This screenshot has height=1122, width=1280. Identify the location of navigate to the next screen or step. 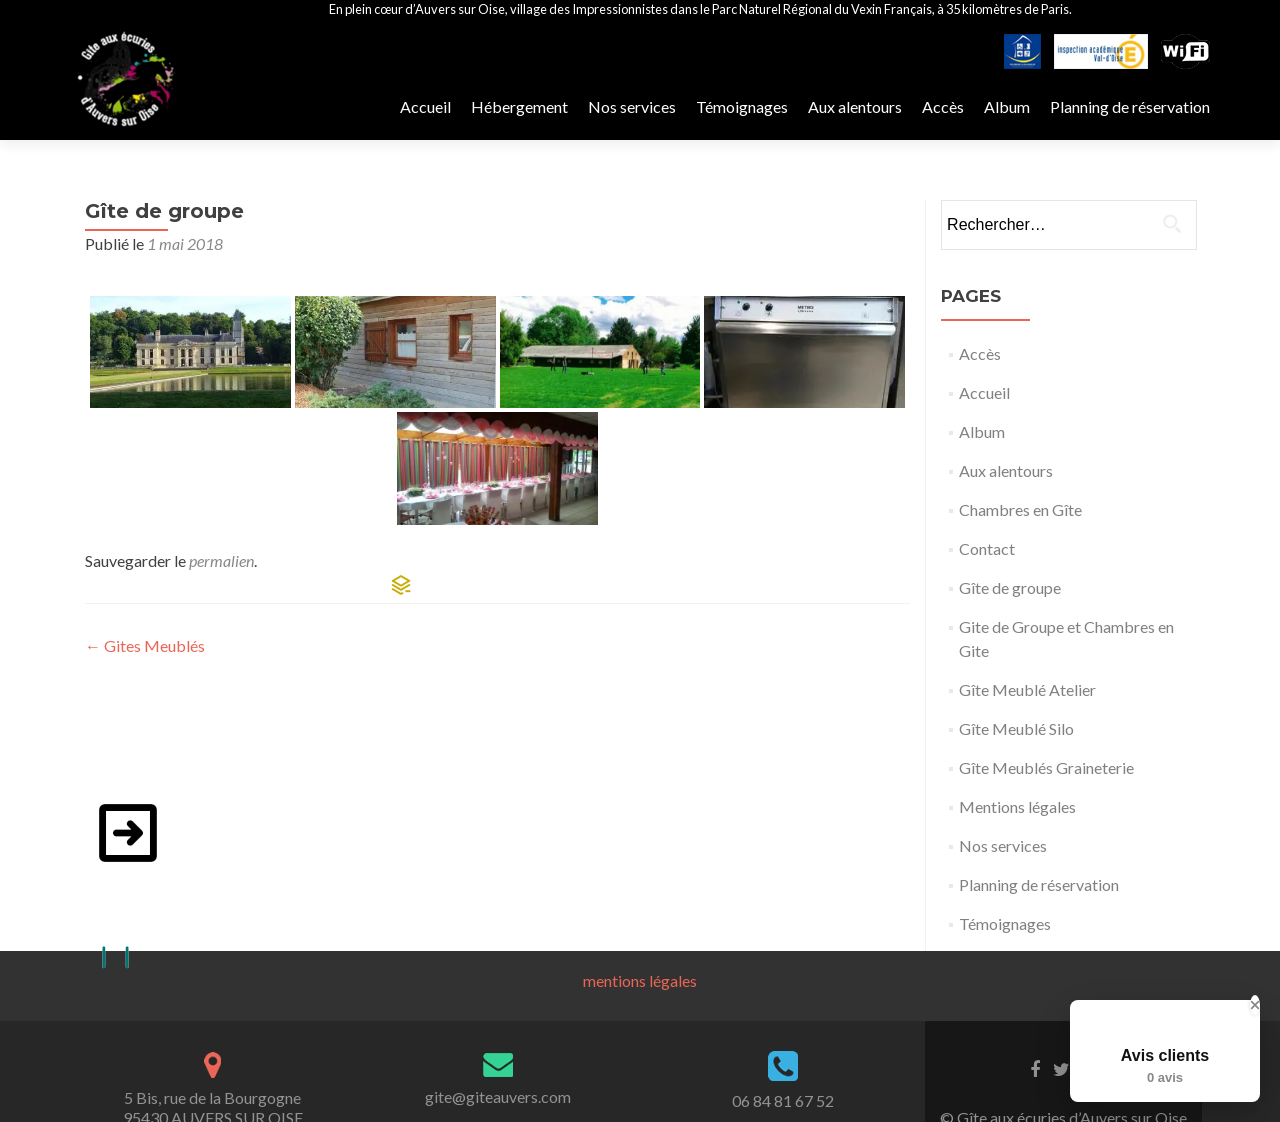
(128, 833).